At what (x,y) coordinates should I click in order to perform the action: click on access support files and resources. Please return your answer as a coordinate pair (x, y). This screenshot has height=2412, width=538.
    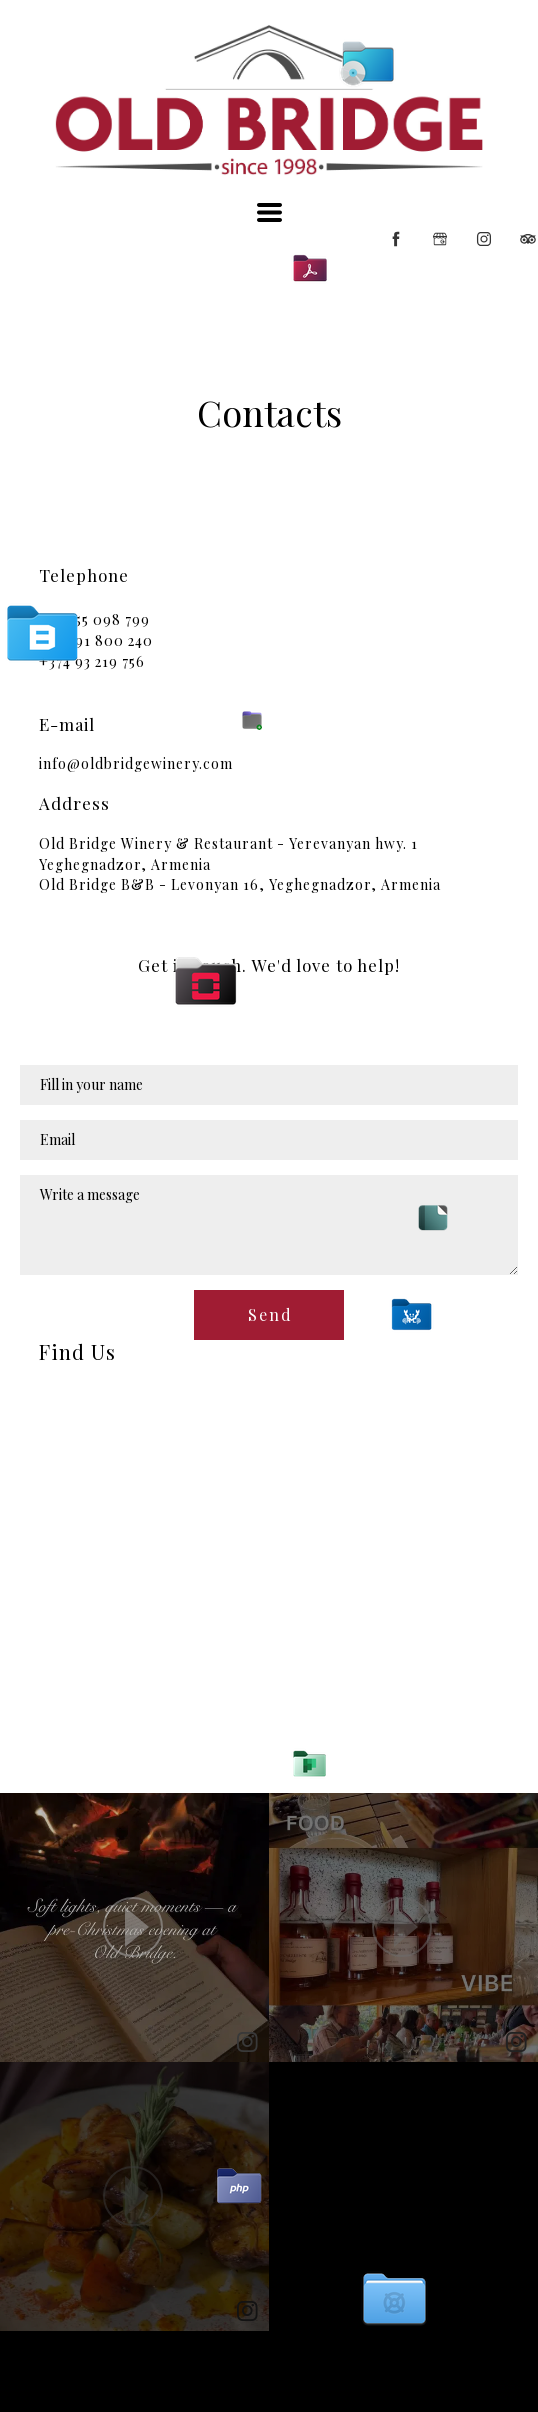
    Looking at the image, I should click on (394, 2298).